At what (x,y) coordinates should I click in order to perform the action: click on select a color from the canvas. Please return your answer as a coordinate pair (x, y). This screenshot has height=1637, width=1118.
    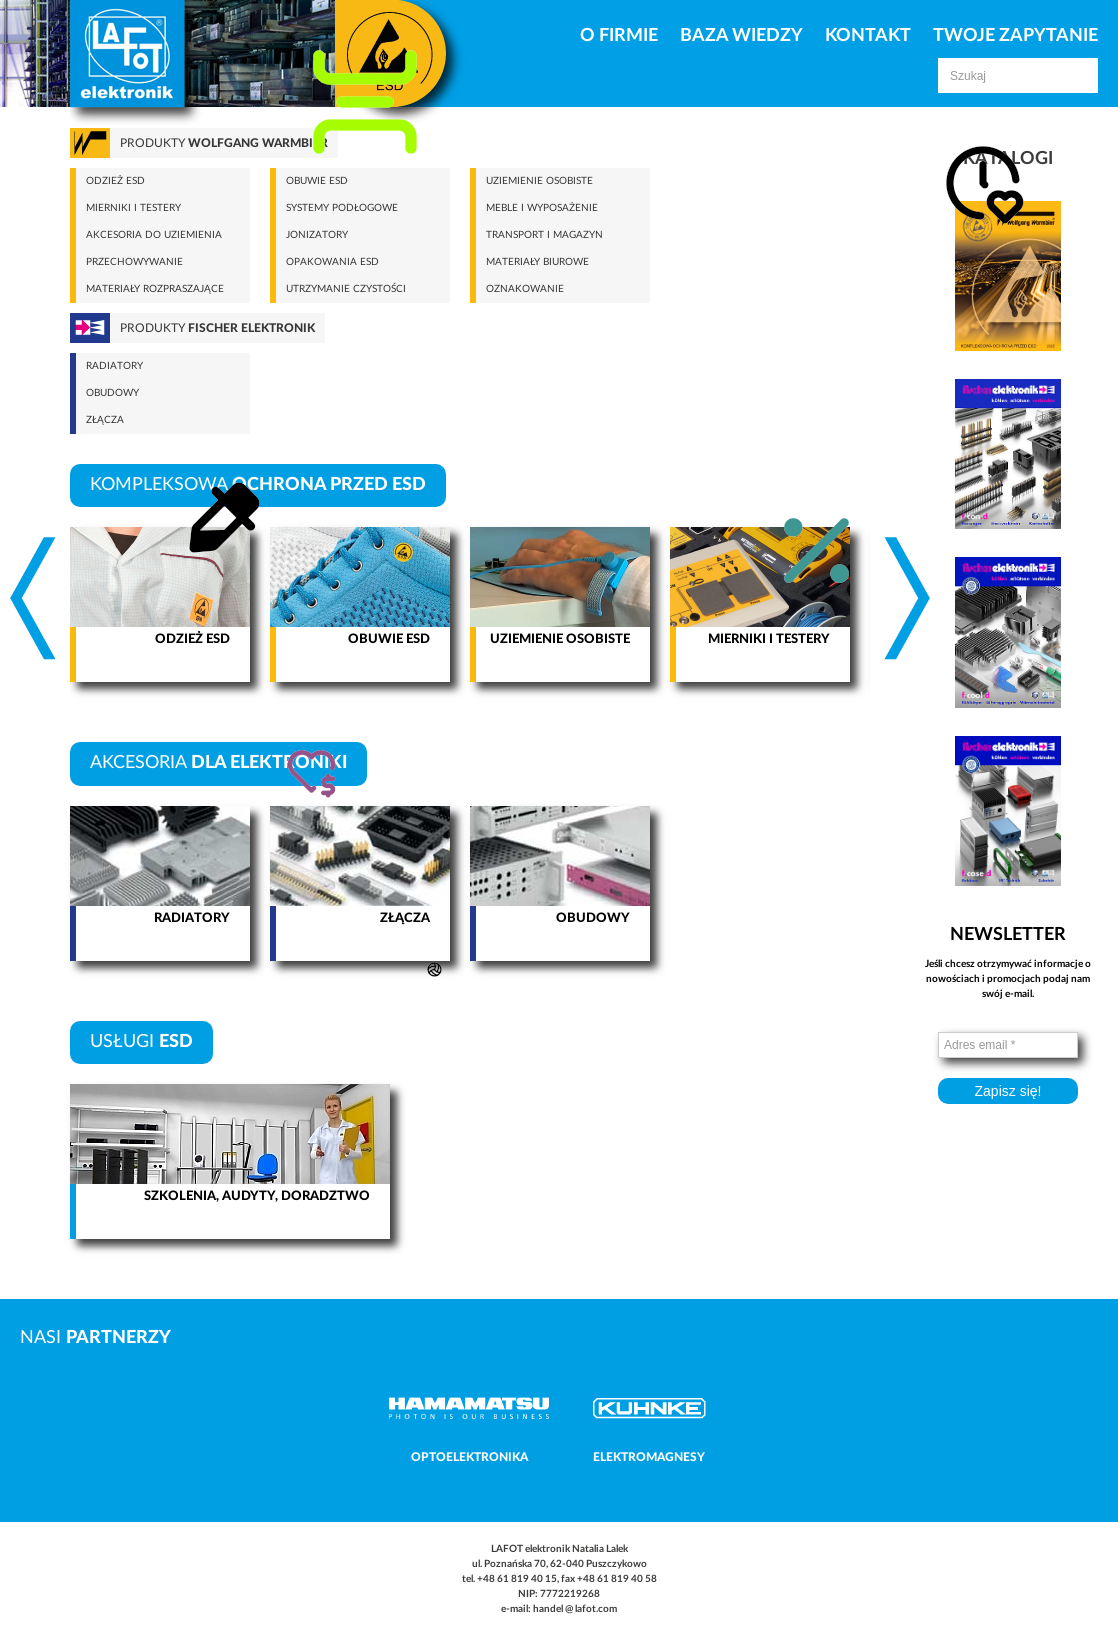
    Looking at the image, I should click on (224, 517).